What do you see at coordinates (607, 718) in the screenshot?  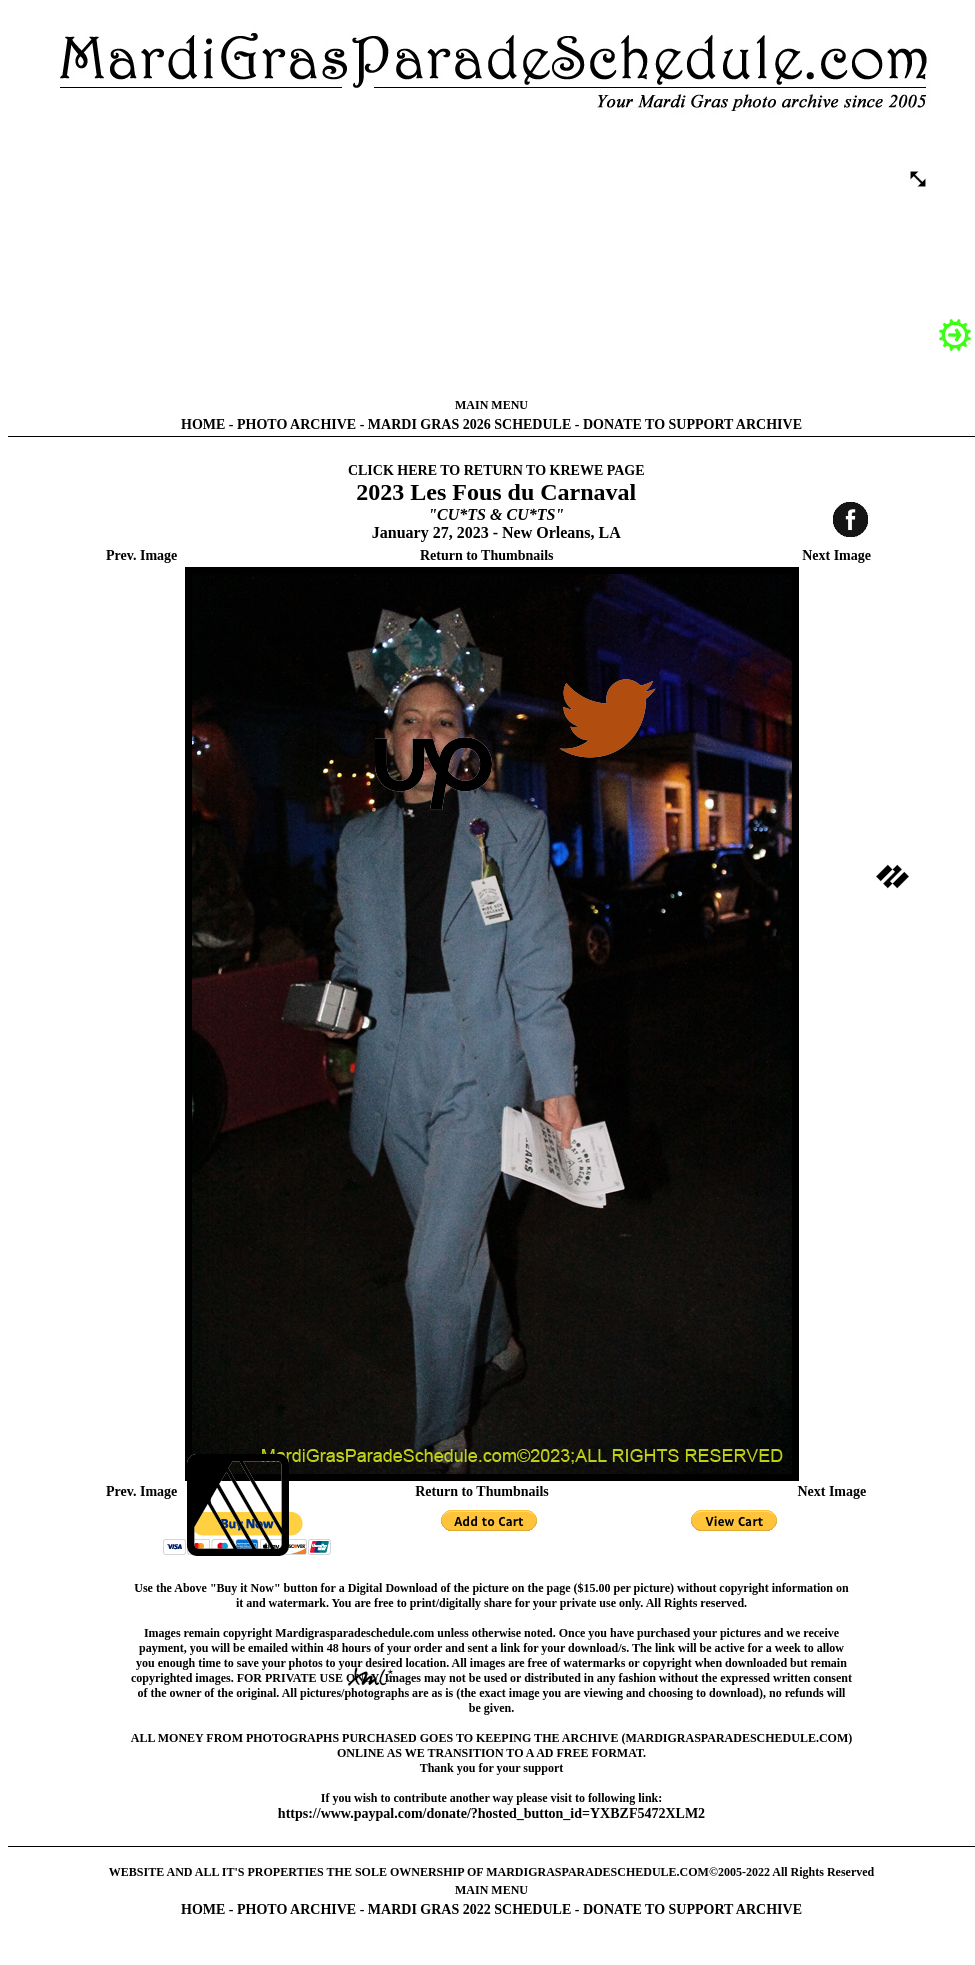 I see `share to twitter` at bounding box center [607, 718].